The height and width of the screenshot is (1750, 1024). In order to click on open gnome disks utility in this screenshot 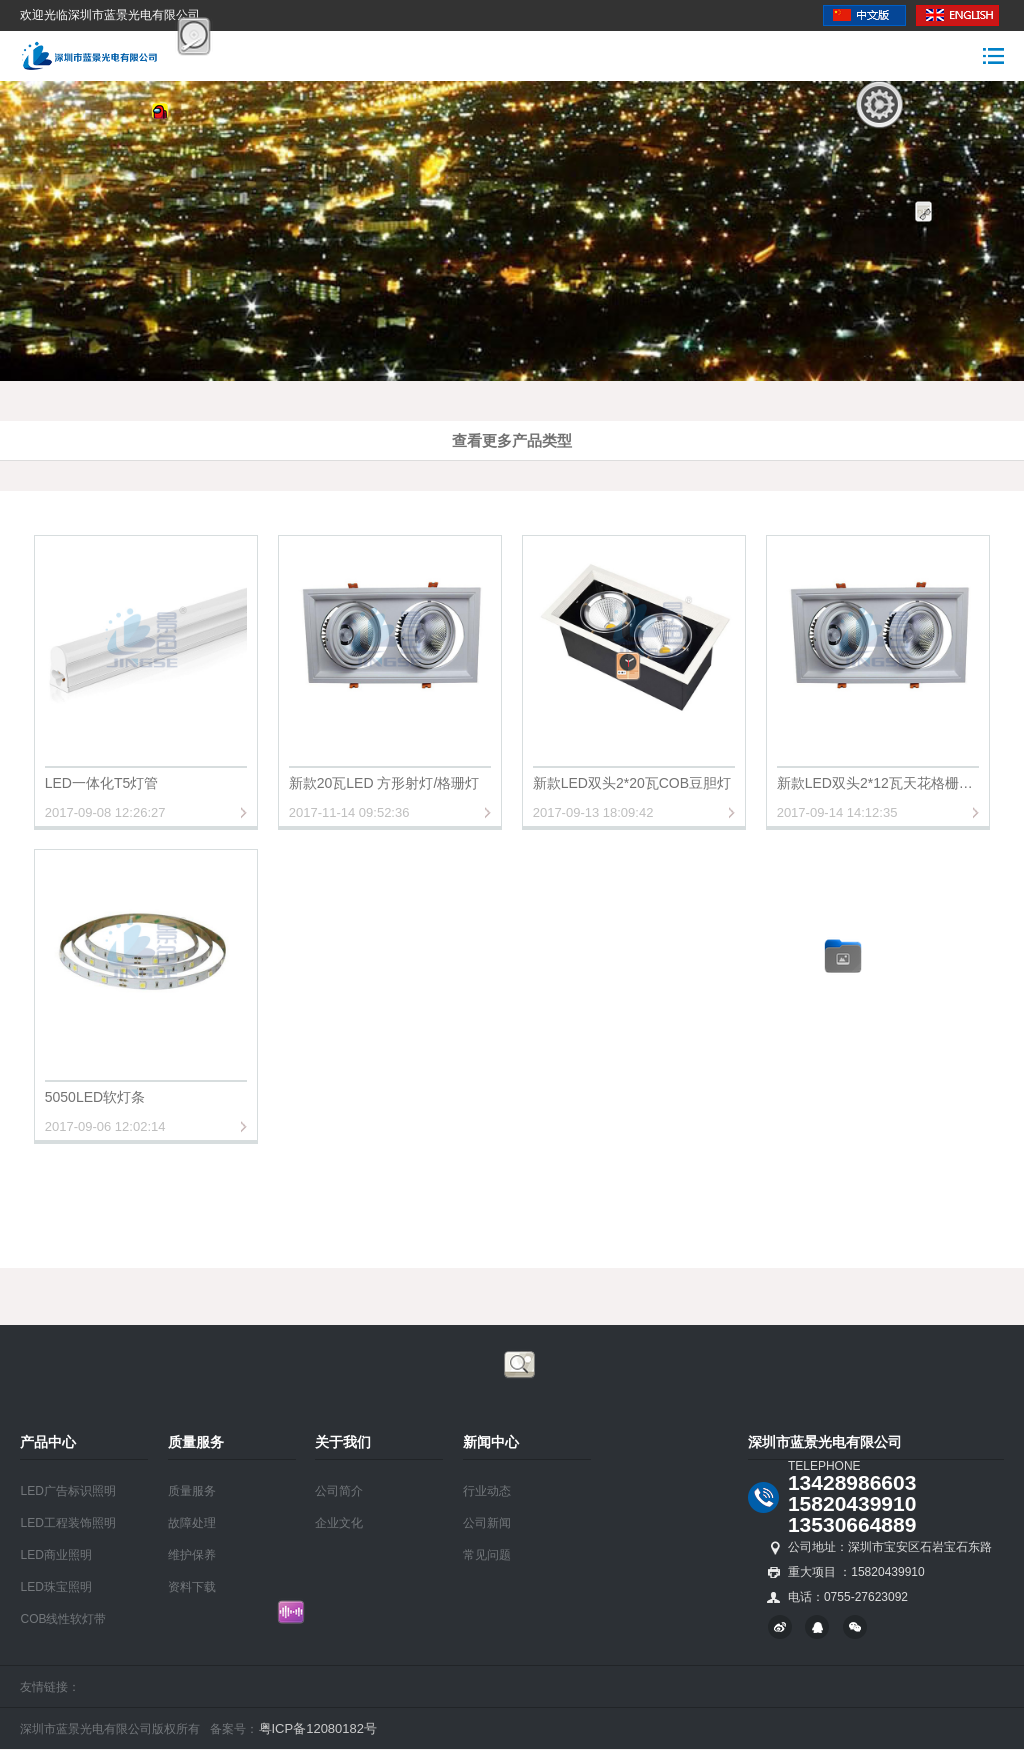, I will do `click(194, 36)`.